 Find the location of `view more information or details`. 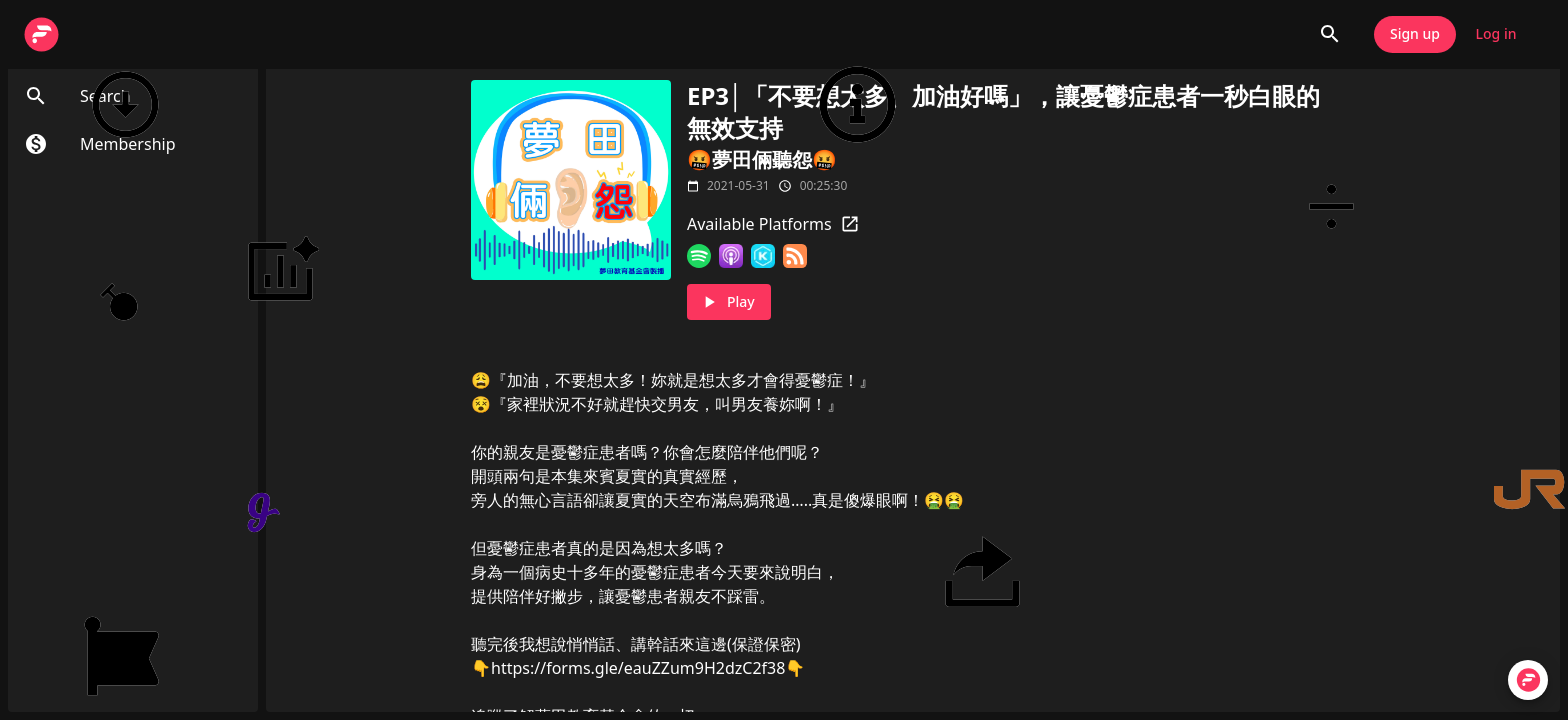

view more information or details is located at coordinates (857, 104).